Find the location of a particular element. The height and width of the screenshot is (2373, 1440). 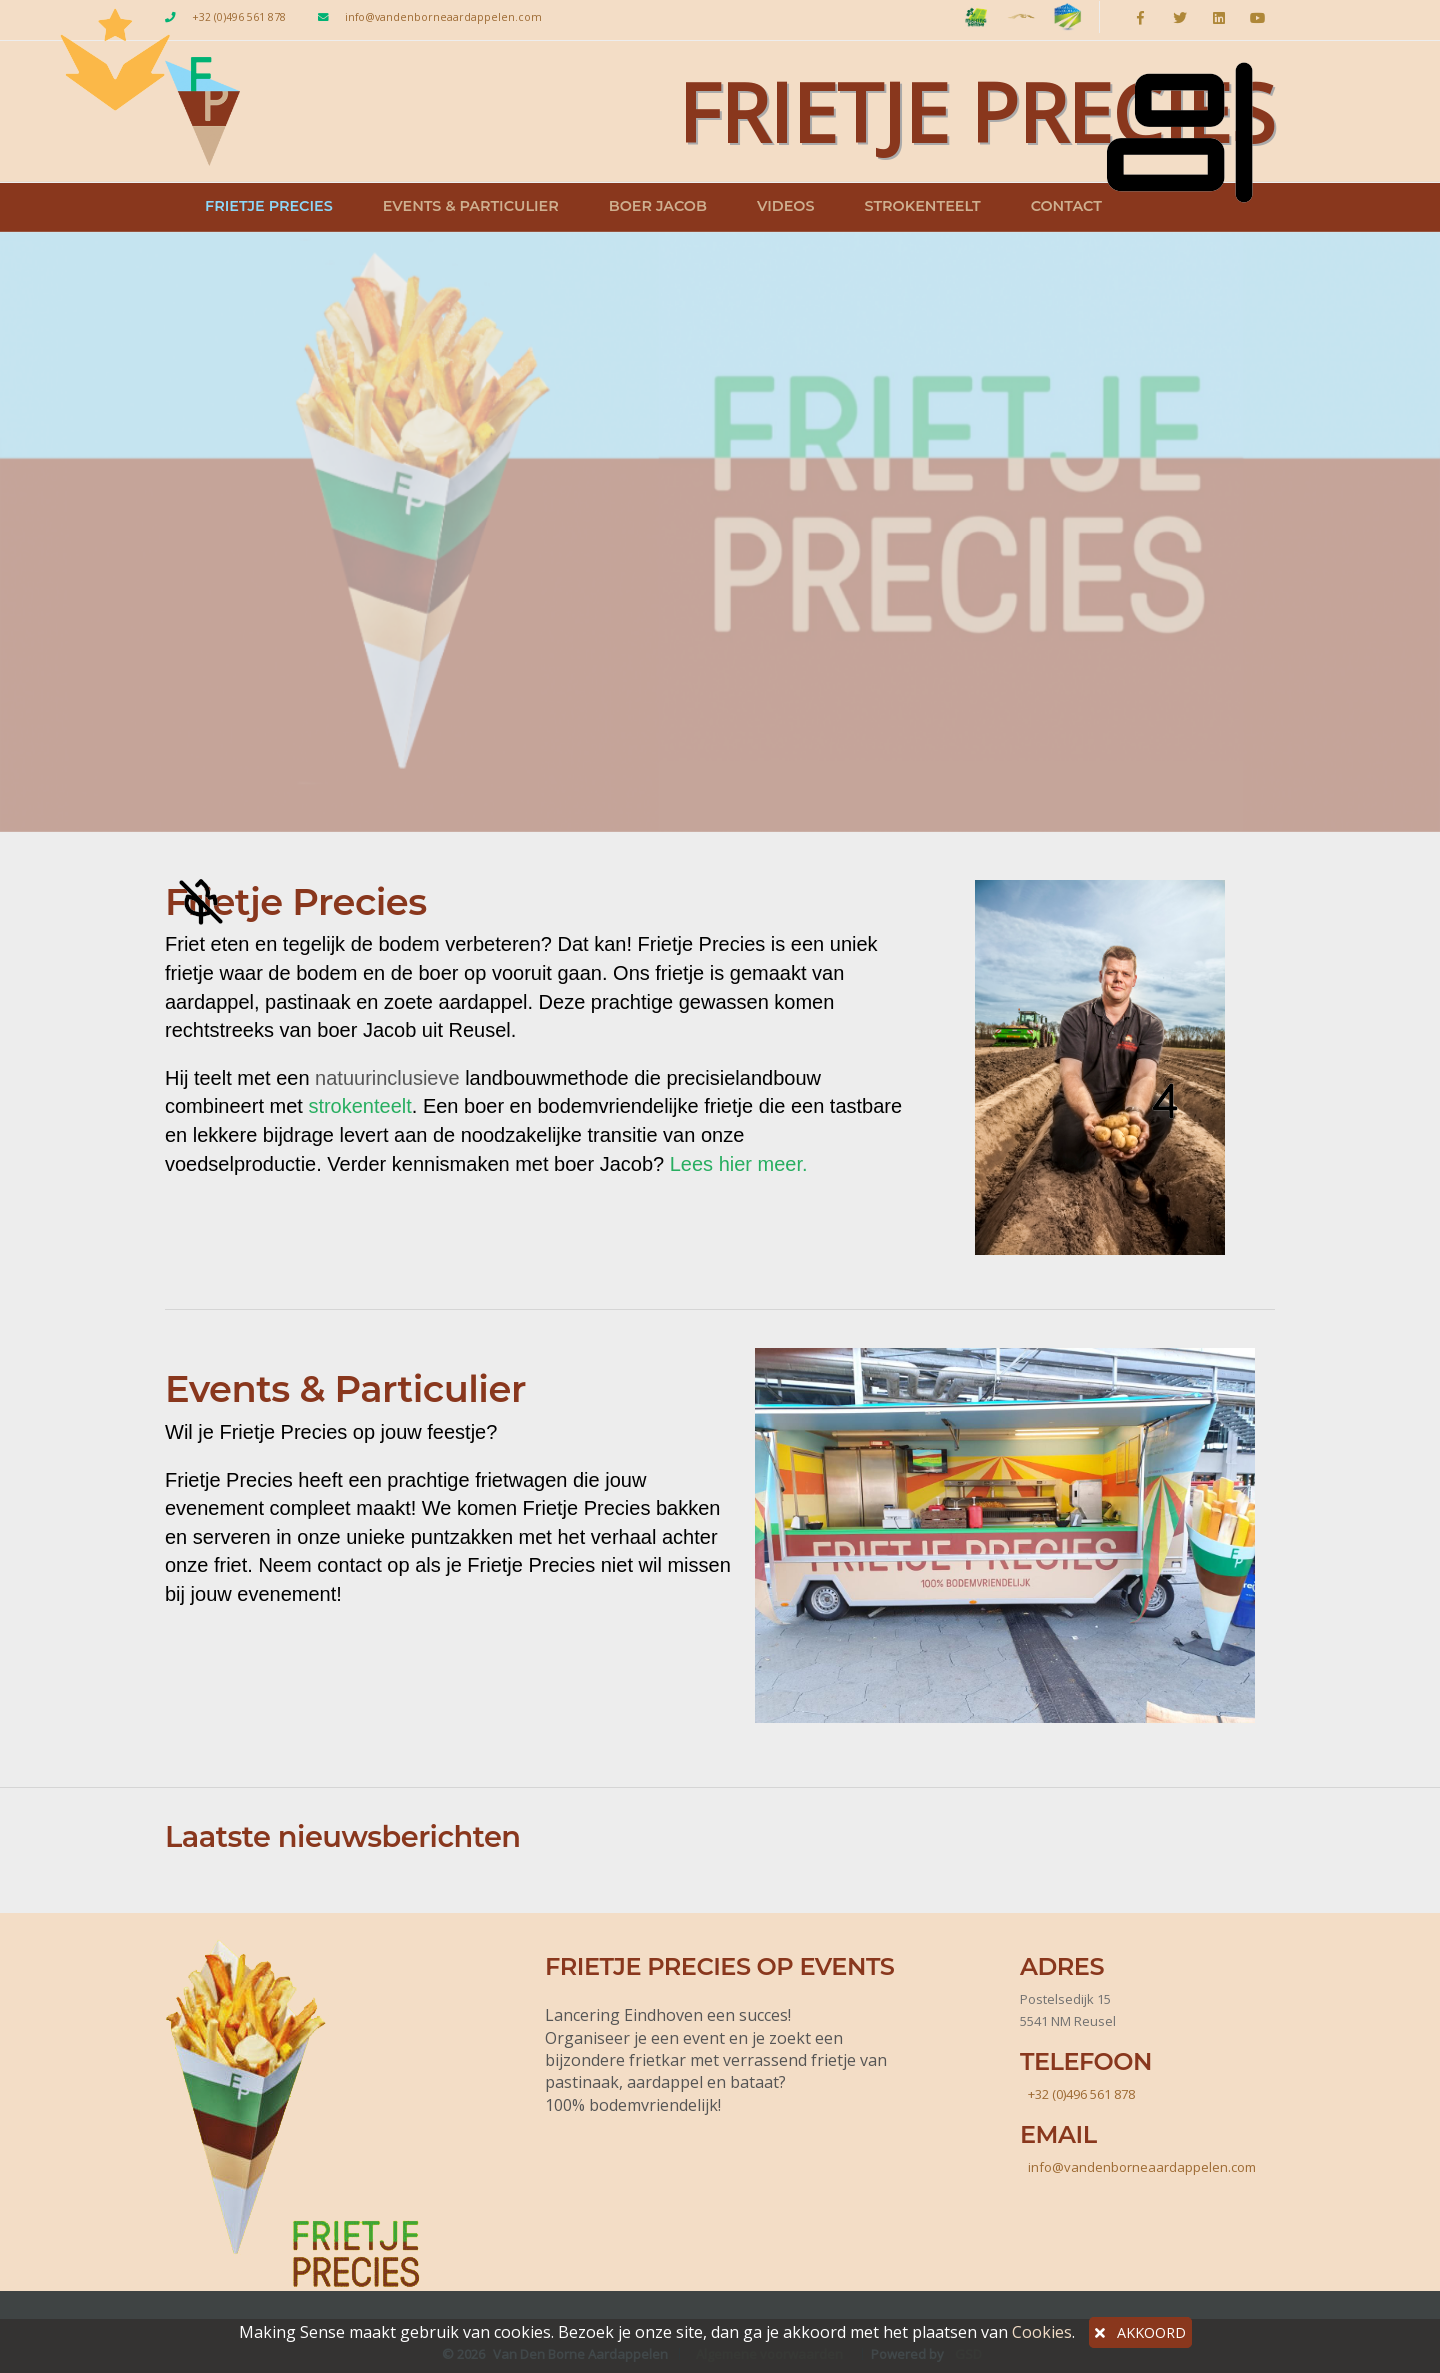

discord hypesquad events badge is located at coordinates (115, 60).